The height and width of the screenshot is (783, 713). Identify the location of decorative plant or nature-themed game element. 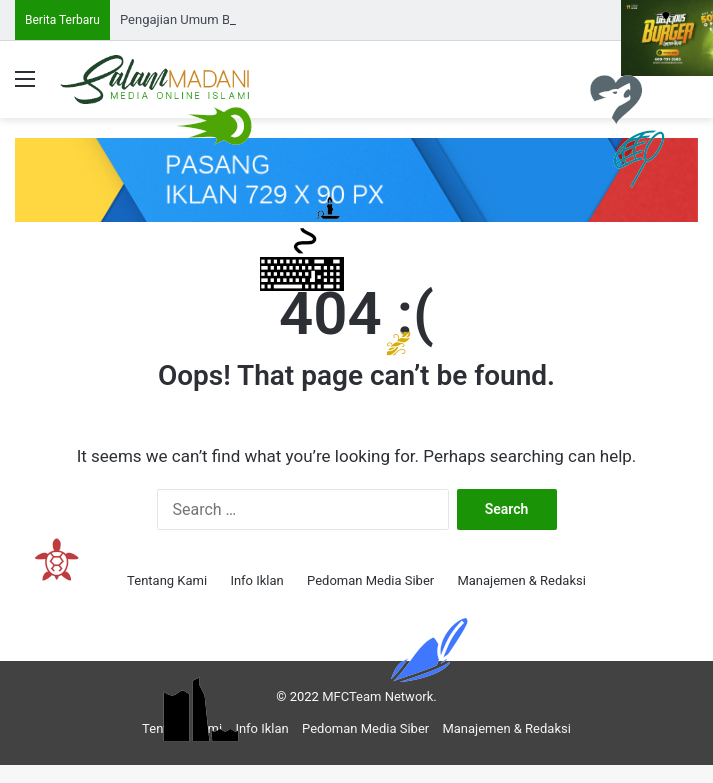
(398, 343).